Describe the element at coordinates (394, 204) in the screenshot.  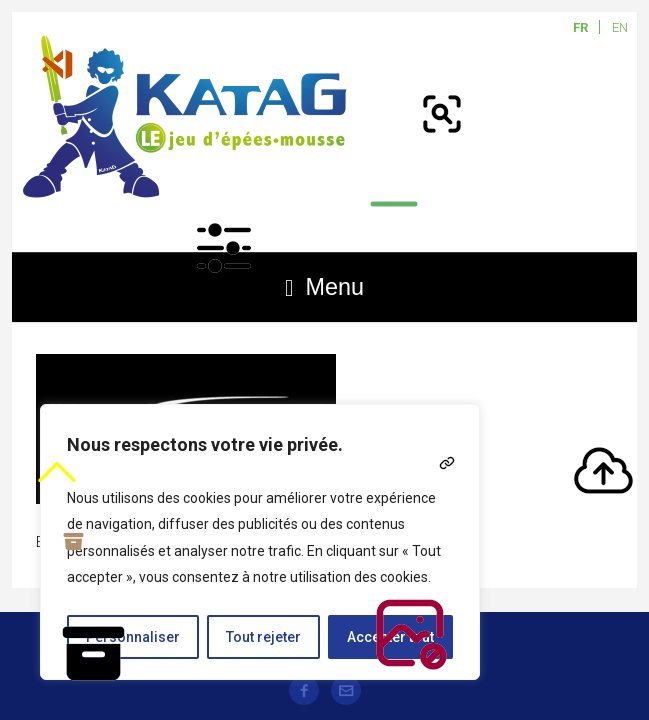
I see `decrease quantity or value` at that location.